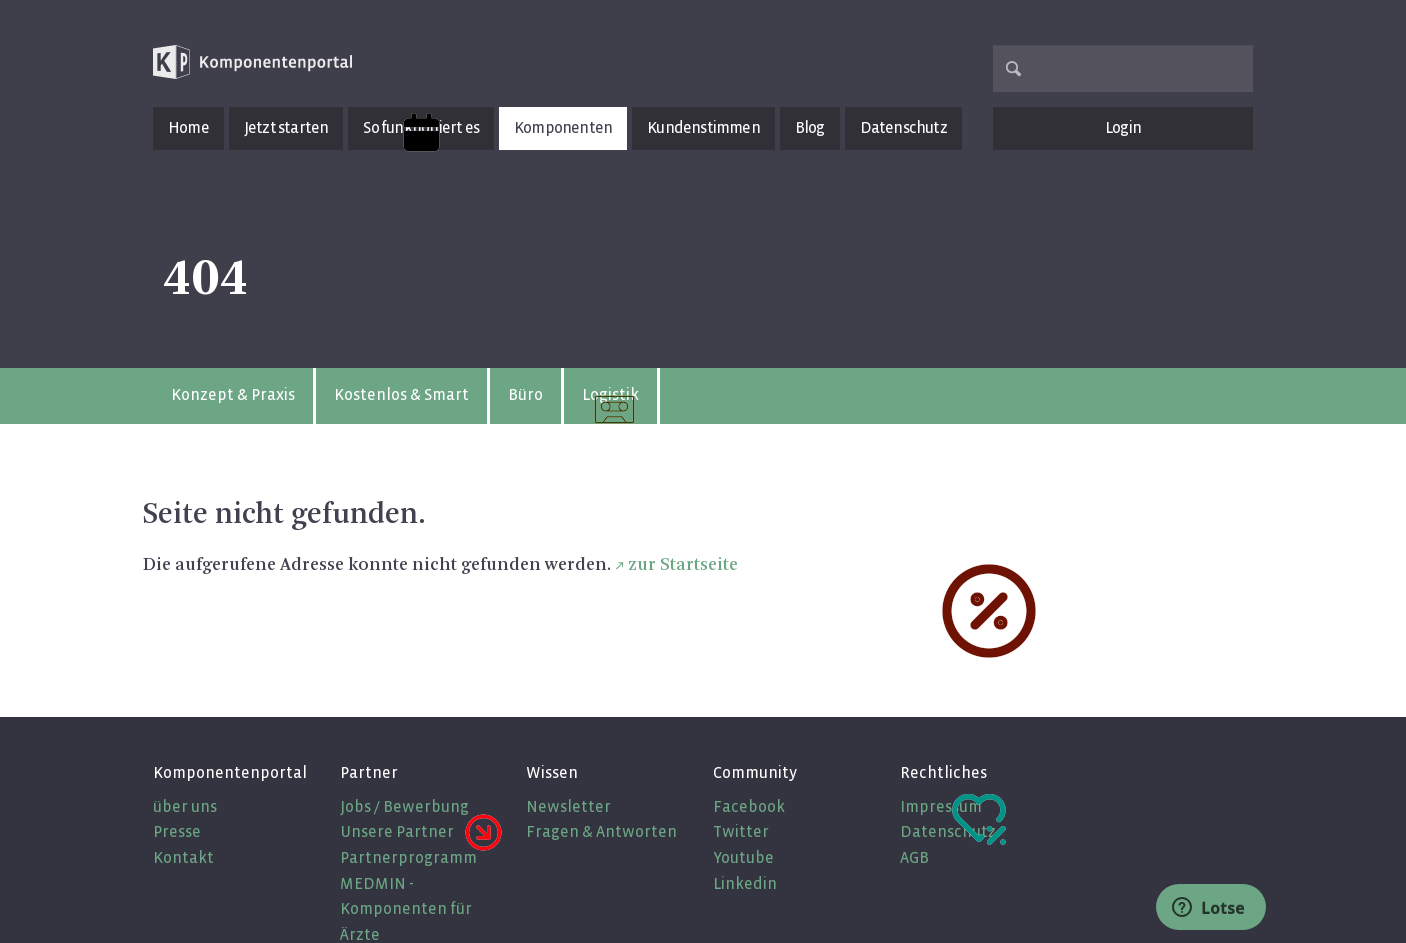  I want to click on access audio recordings or voice memos, so click(614, 409).